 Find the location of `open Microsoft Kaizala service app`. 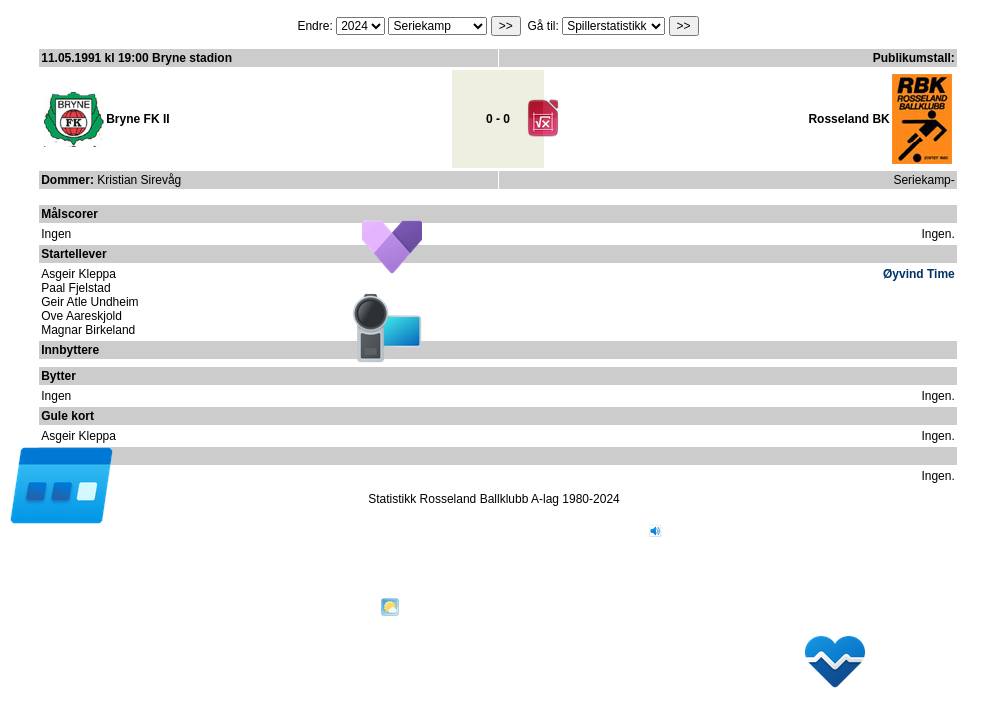

open Microsoft Kaizala service app is located at coordinates (392, 247).